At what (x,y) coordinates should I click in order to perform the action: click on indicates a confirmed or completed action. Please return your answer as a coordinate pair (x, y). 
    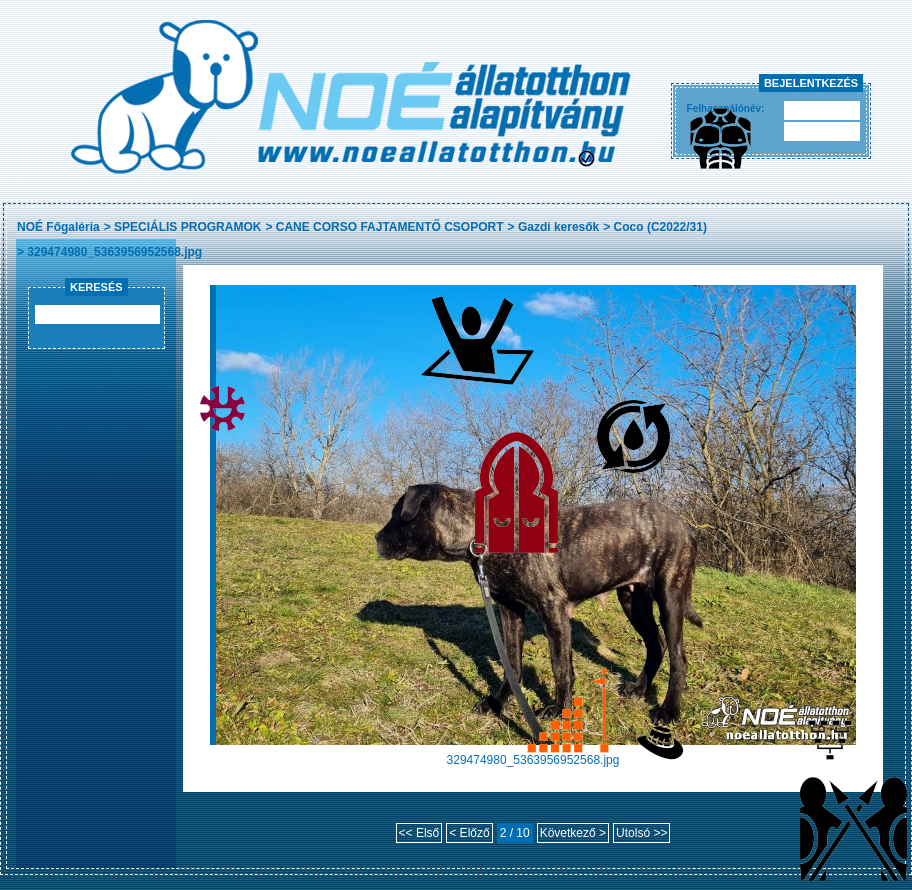
    Looking at the image, I should click on (586, 158).